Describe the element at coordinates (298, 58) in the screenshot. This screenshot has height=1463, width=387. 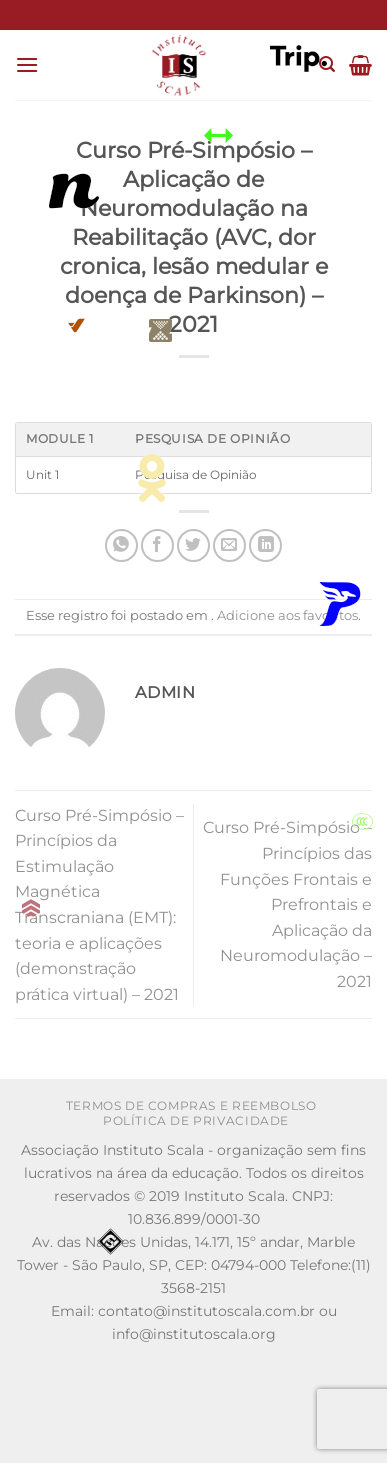
I see `open the Trip.com app` at that location.